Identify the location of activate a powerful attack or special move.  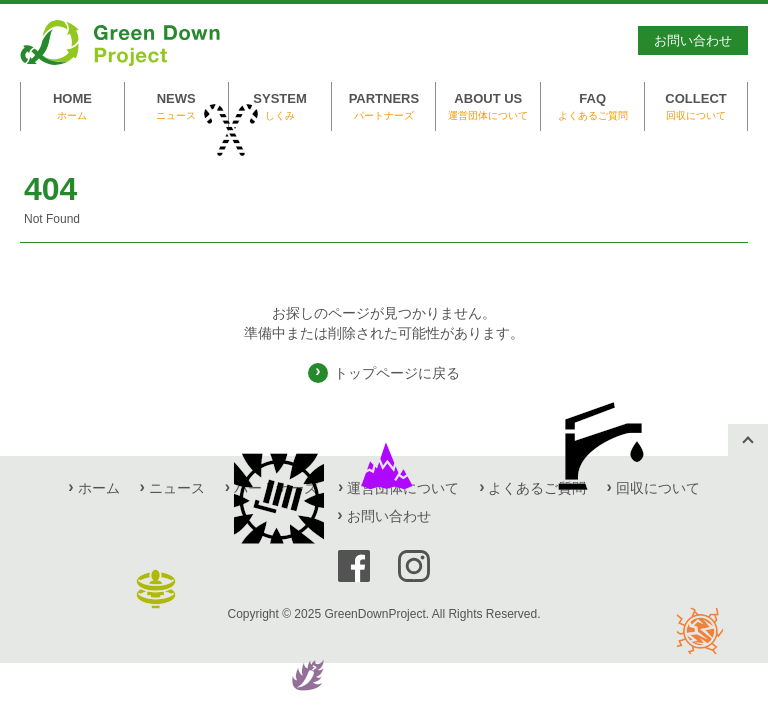
(278, 498).